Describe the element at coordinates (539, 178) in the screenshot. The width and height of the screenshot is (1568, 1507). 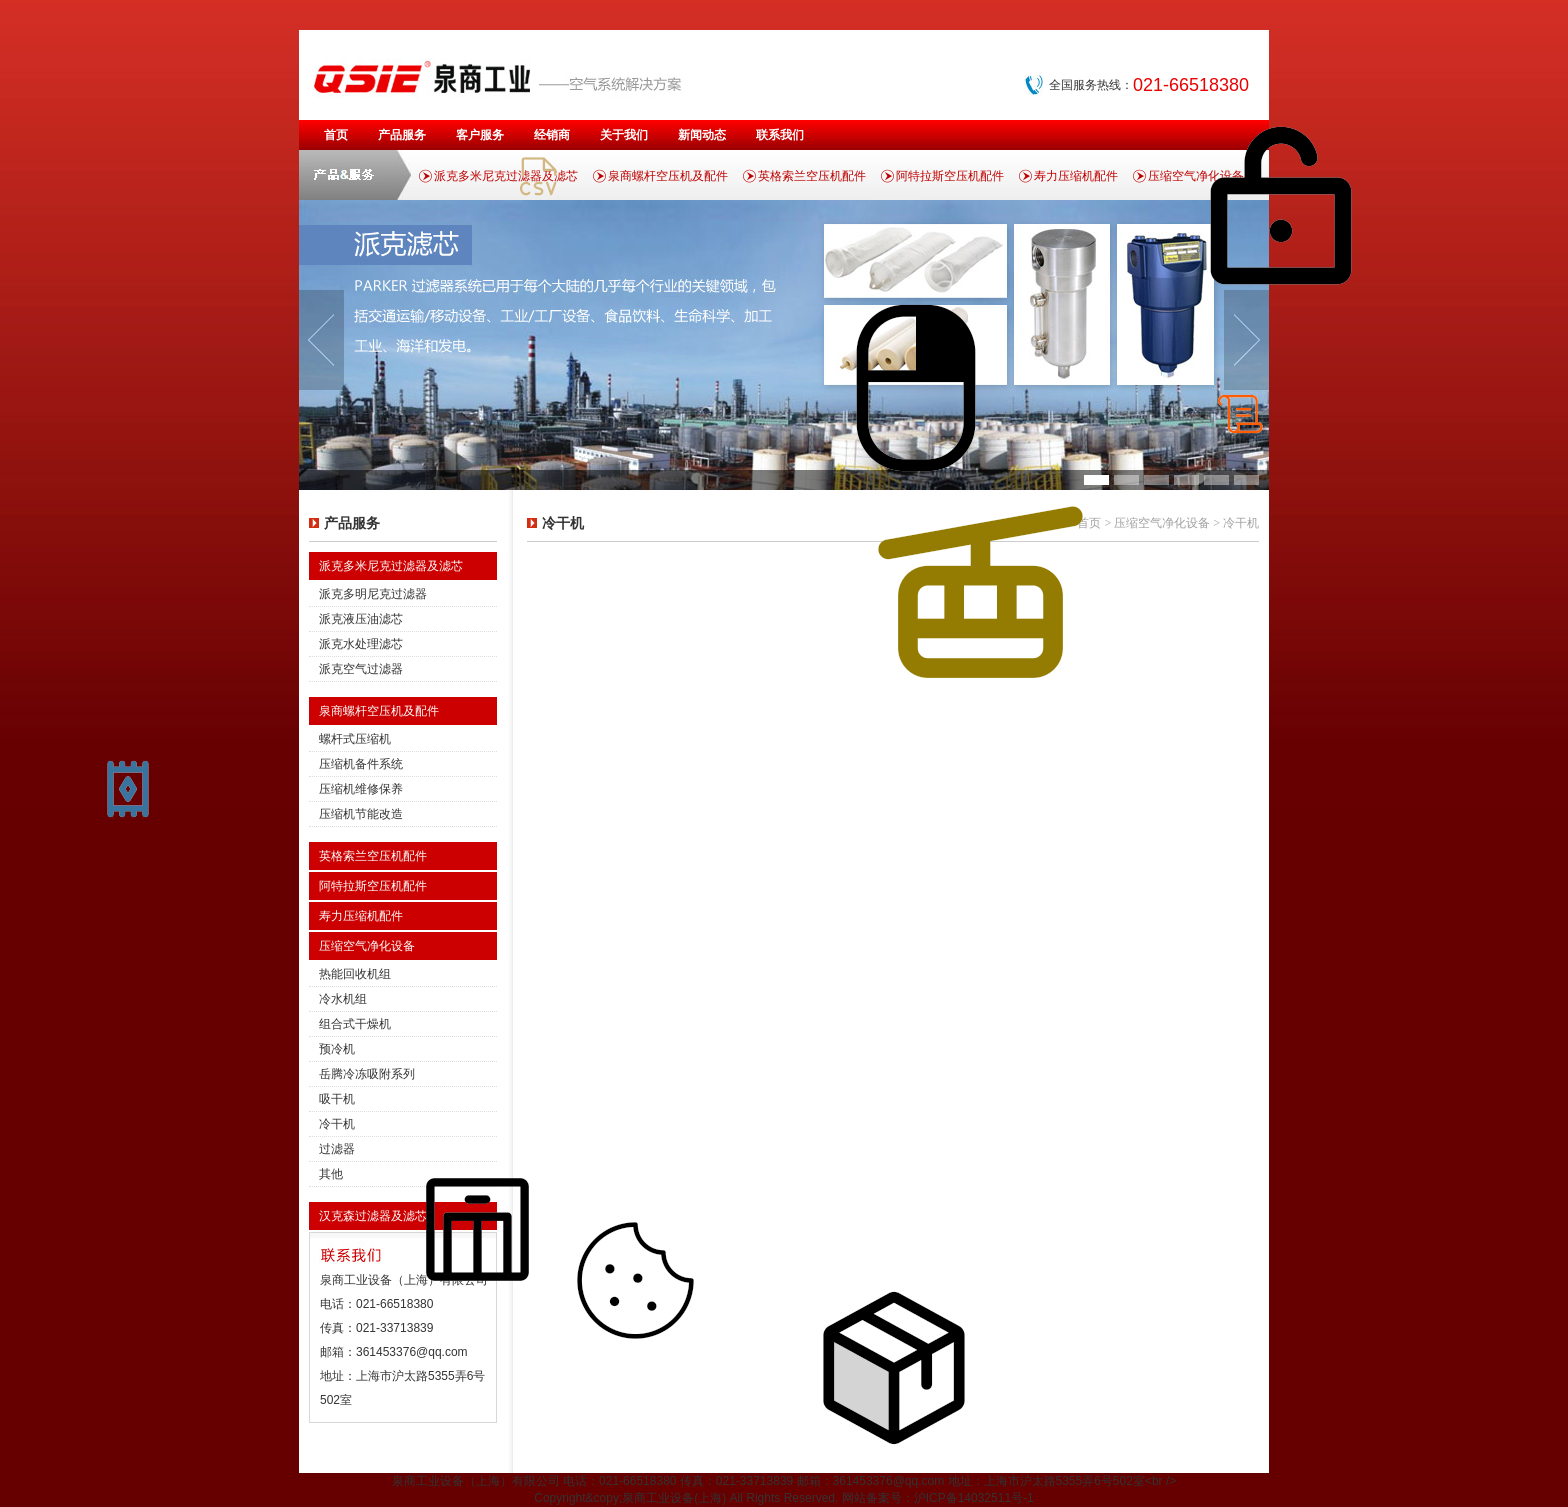
I see `open or view a CSV file` at that location.